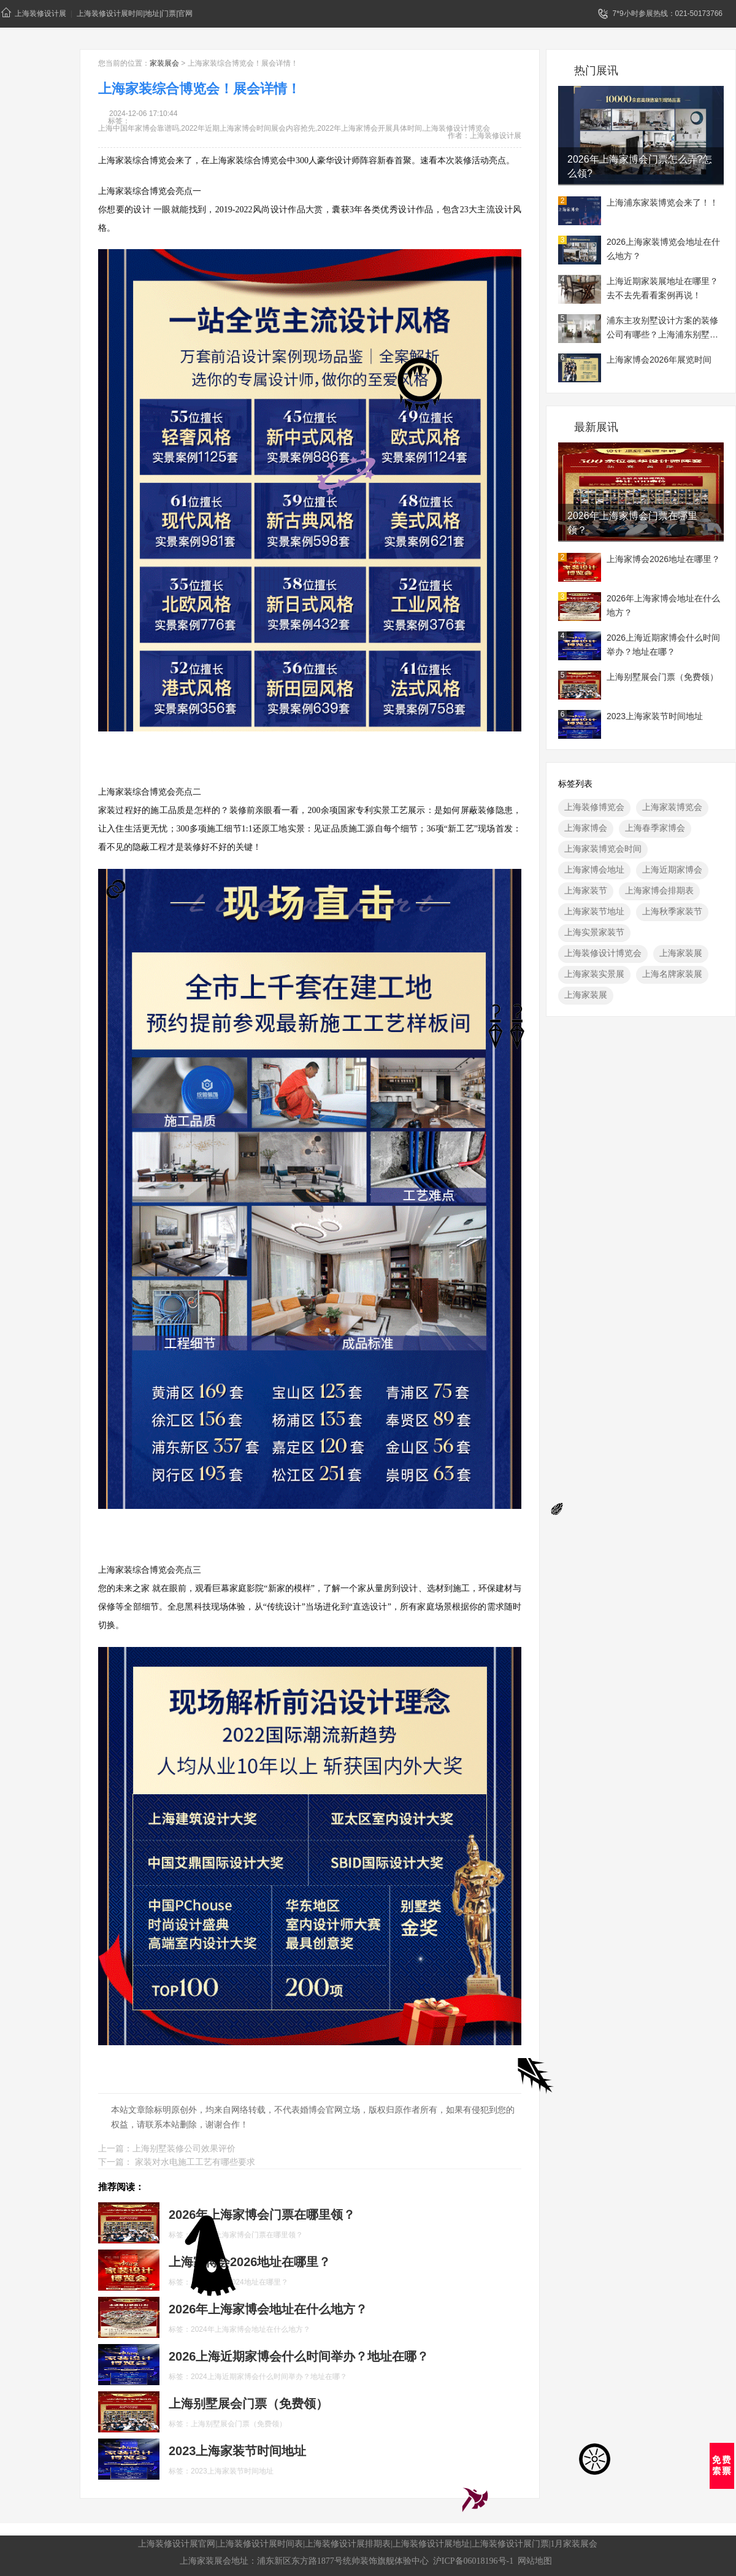 The width and height of the screenshot is (736, 2576). I want to click on view crystal earrings in inventory, so click(506, 1025).